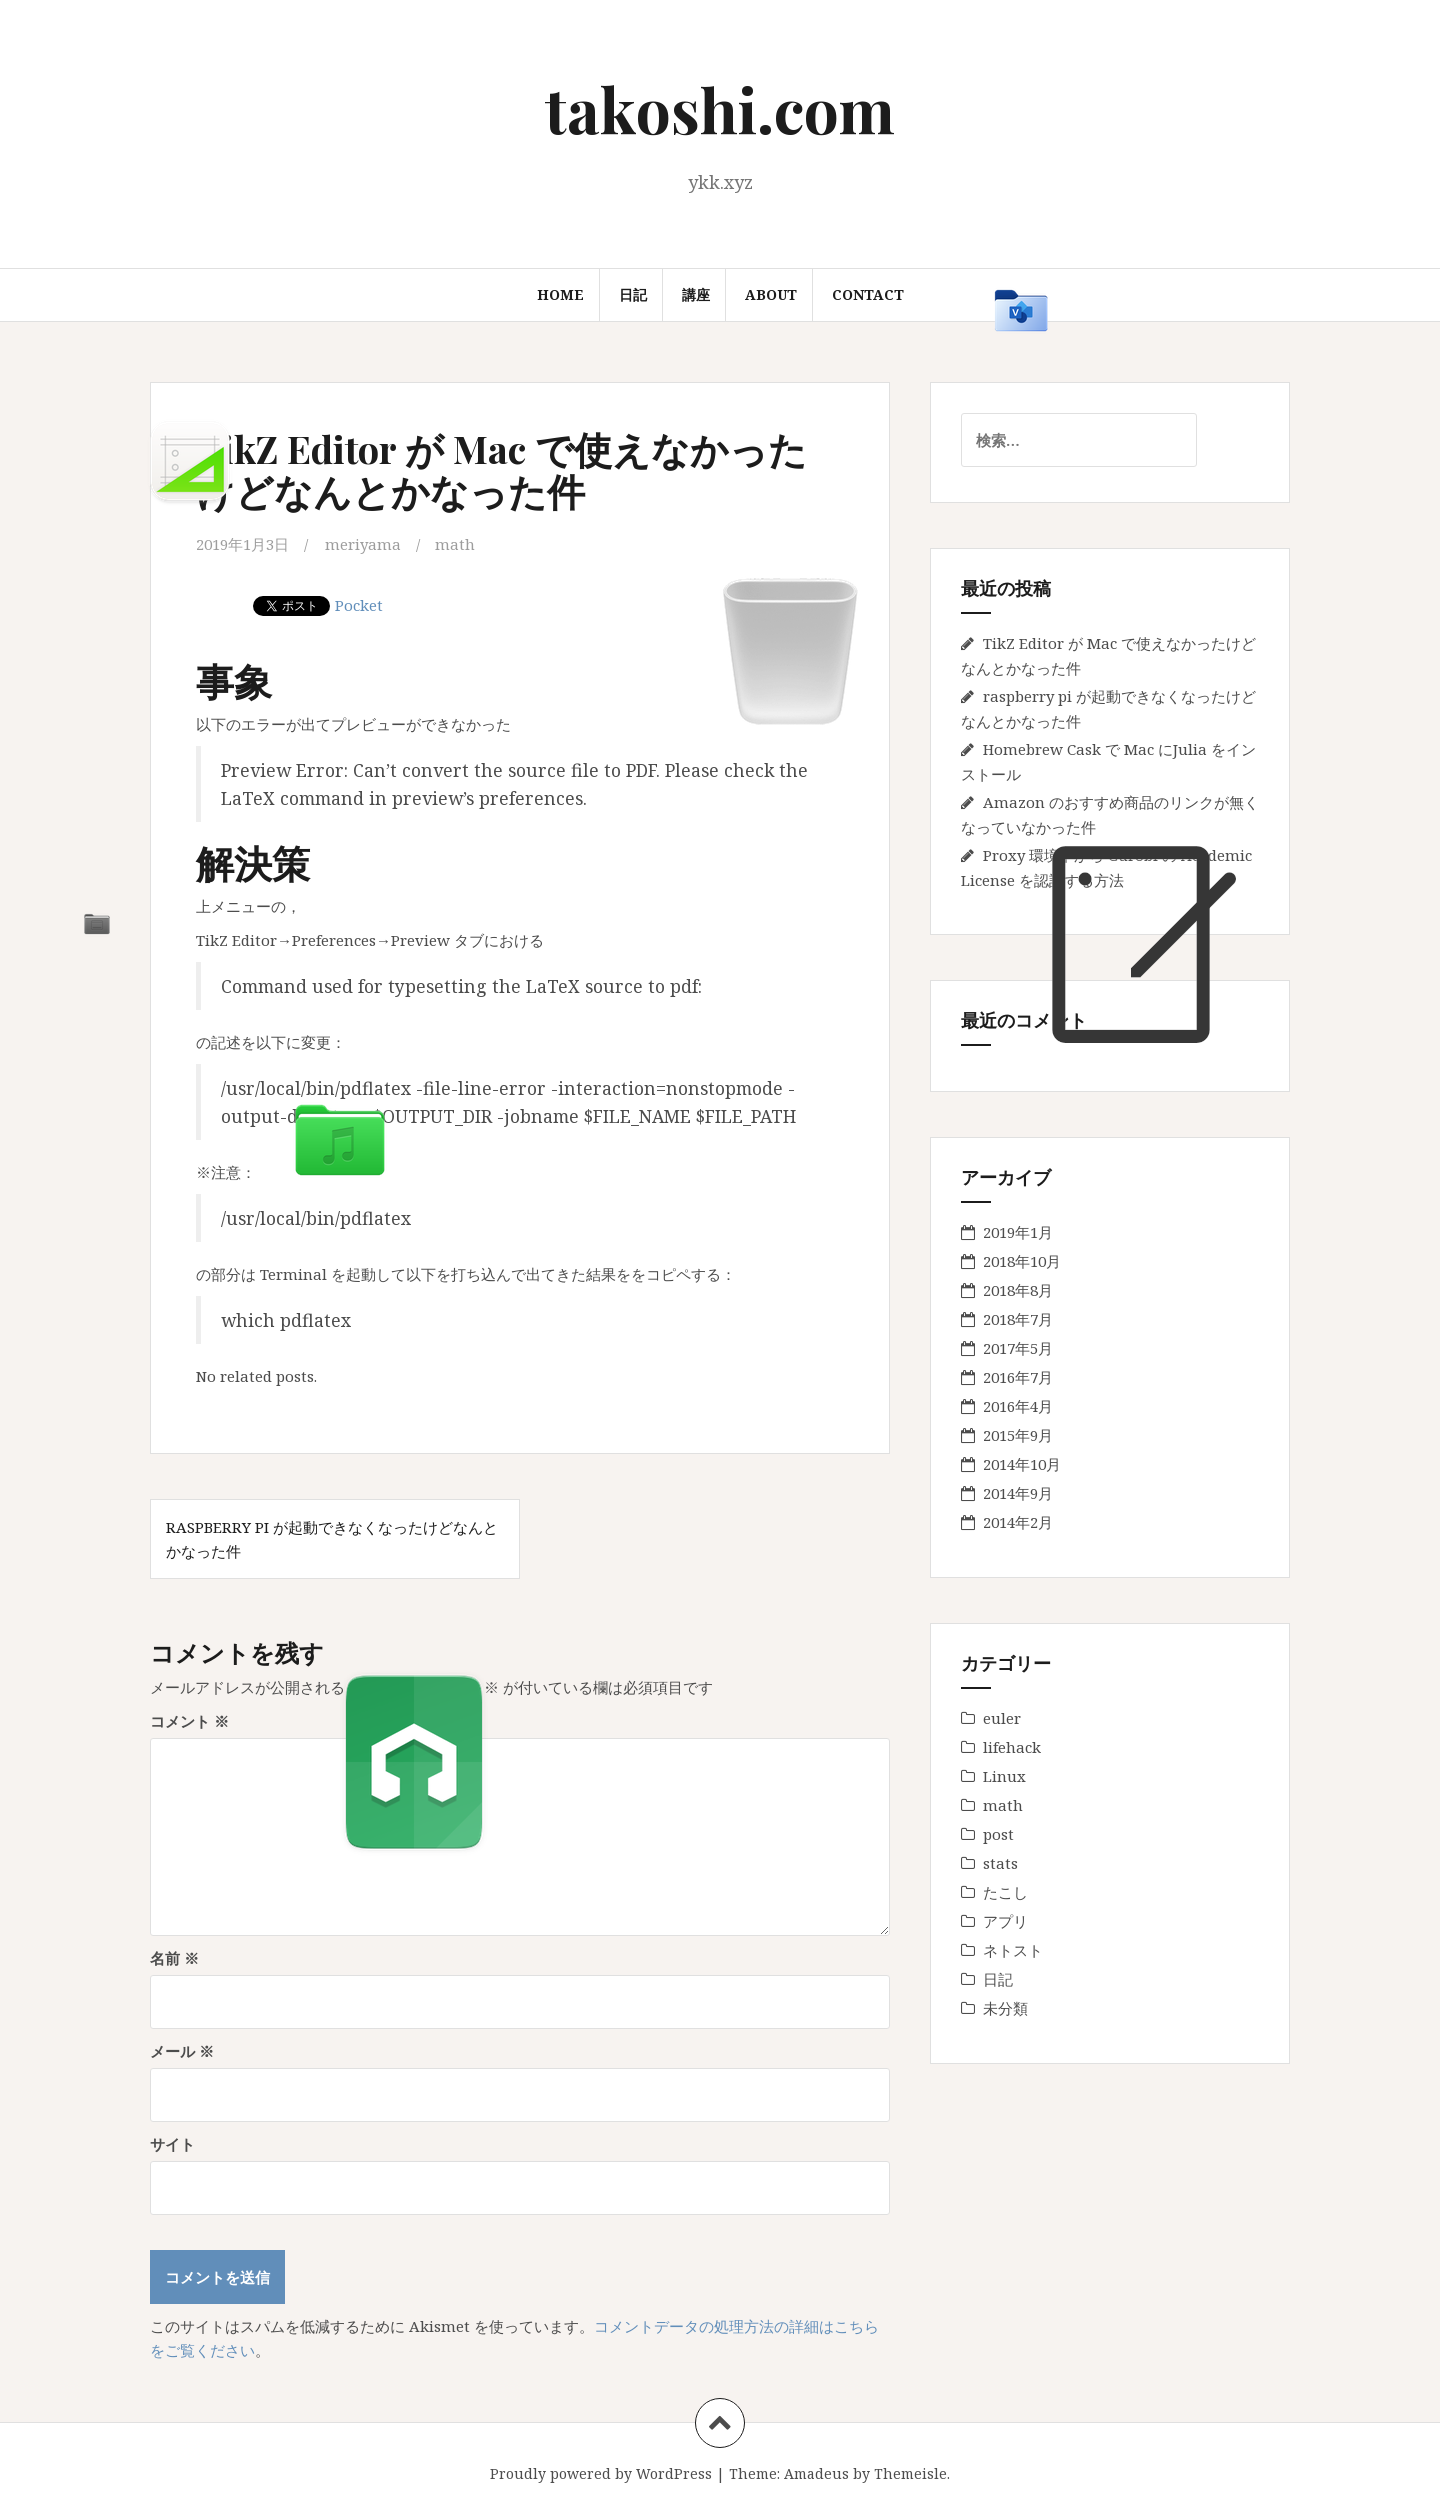 The image size is (1440, 2515). I want to click on open glade interface designer, so click(190, 461).